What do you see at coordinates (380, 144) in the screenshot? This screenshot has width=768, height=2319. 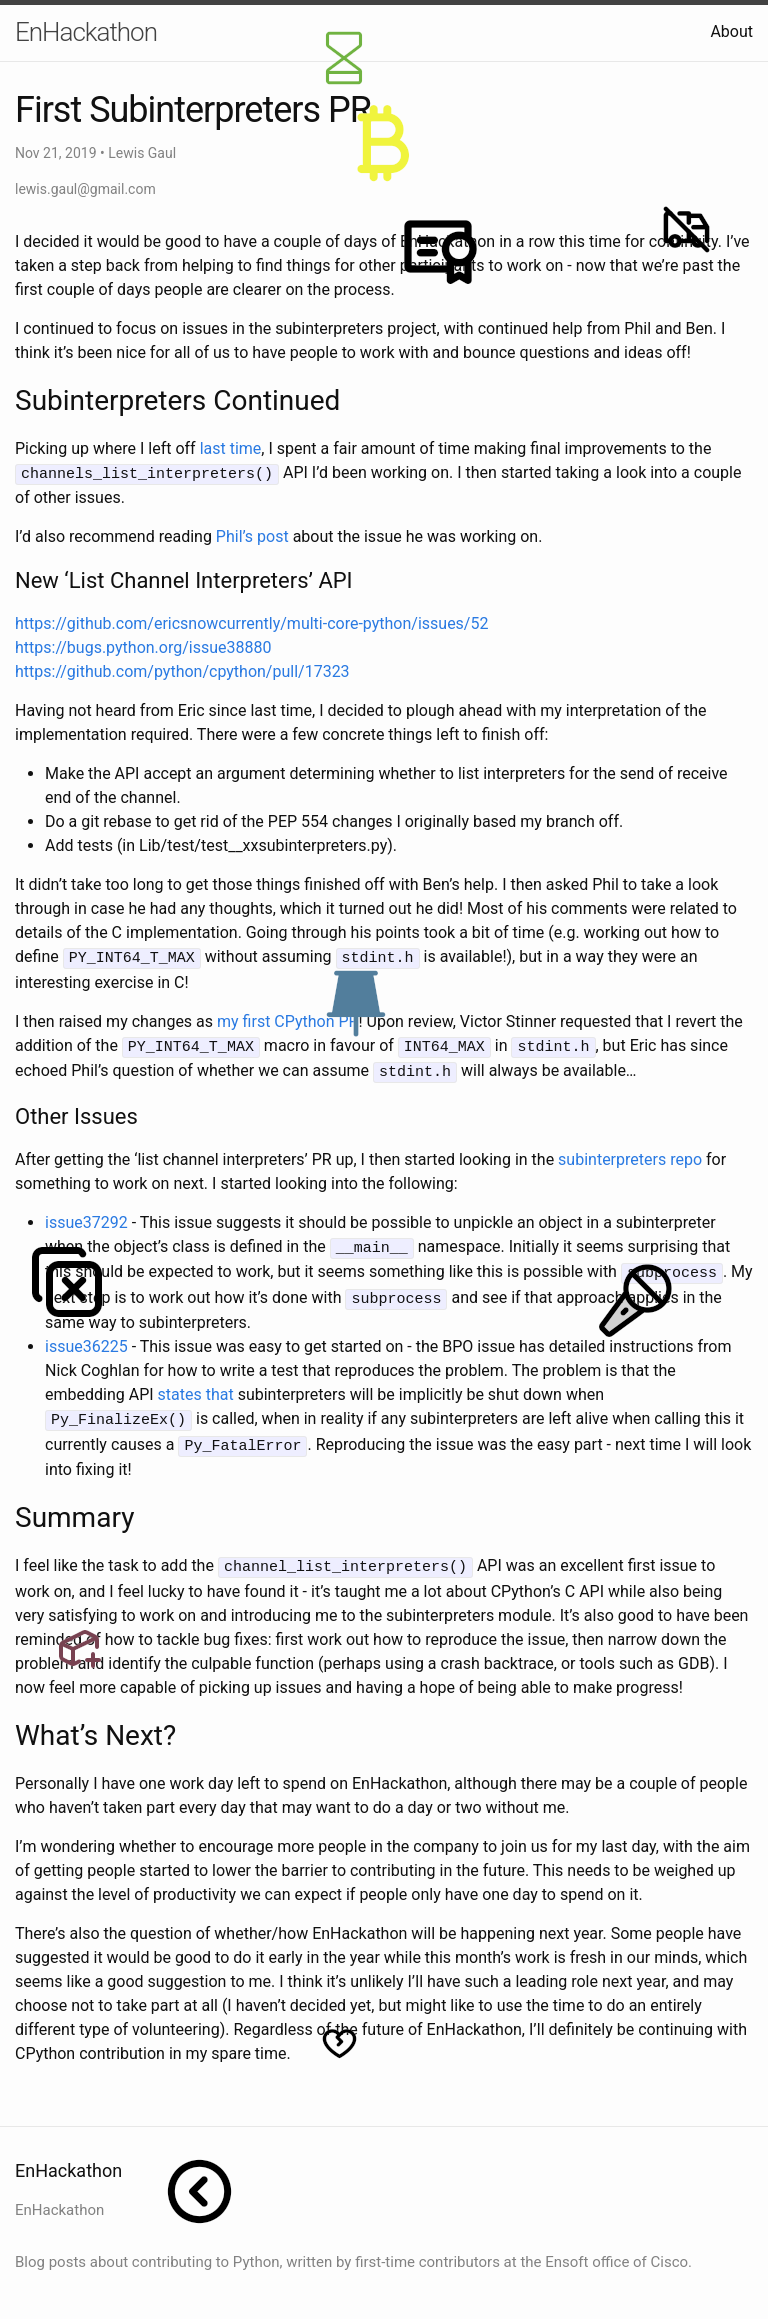 I see `view bitcoin balance or wallet` at bounding box center [380, 144].